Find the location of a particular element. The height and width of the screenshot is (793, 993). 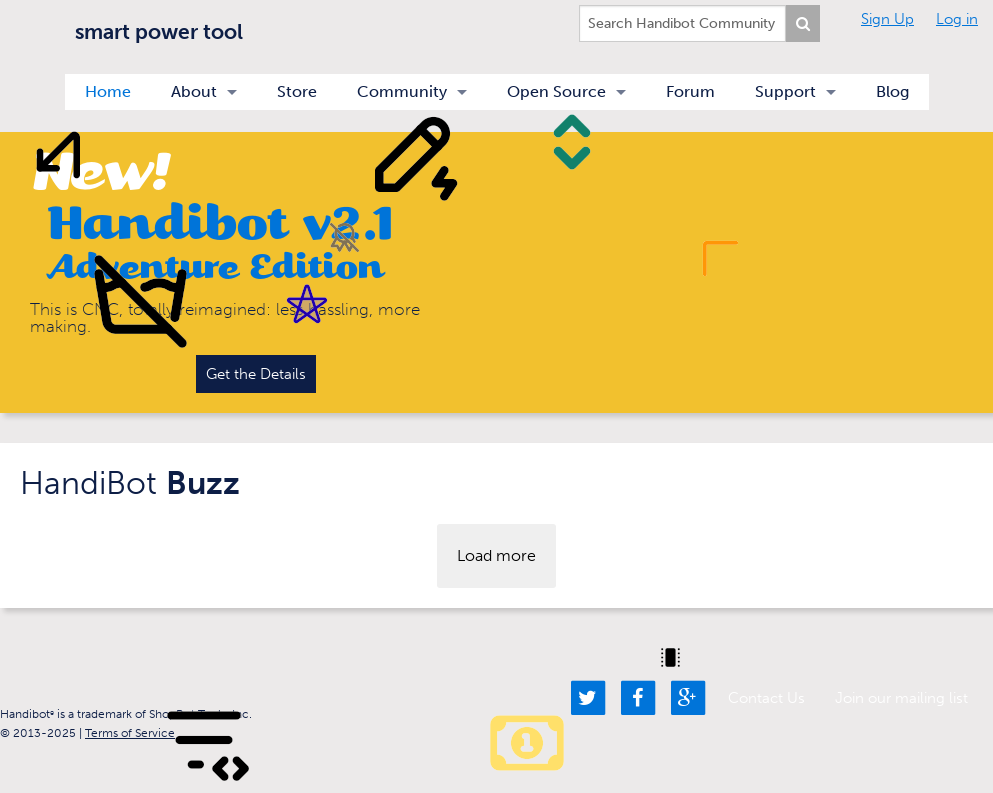

view container or package contents is located at coordinates (670, 657).